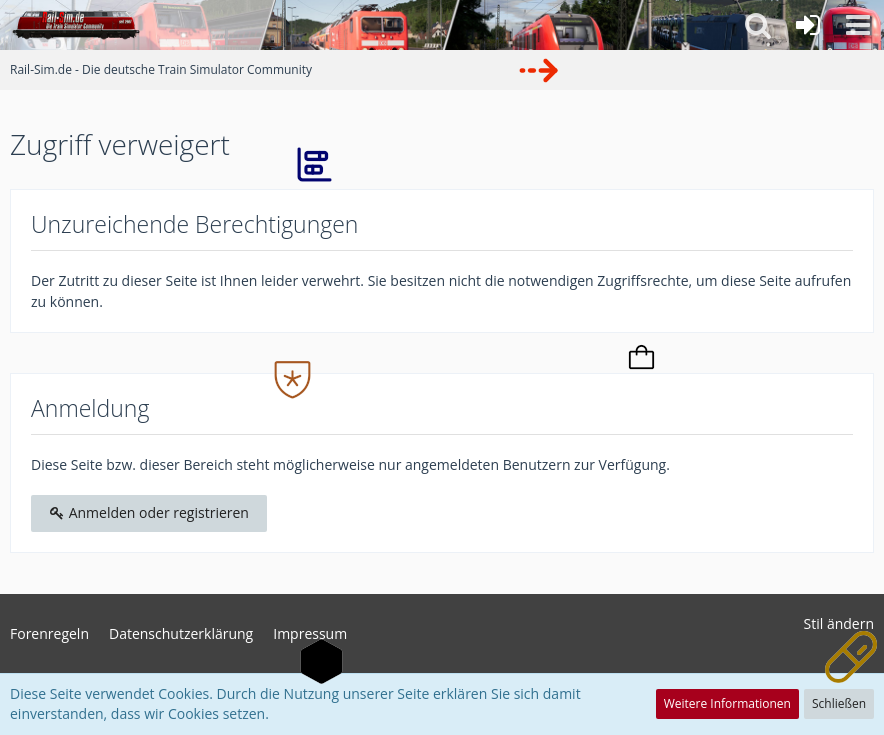 This screenshot has height=735, width=884. What do you see at coordinates (314, 164) in the screenshot?
I see `view stacked bar chart data` at bounding box center [314, 164].